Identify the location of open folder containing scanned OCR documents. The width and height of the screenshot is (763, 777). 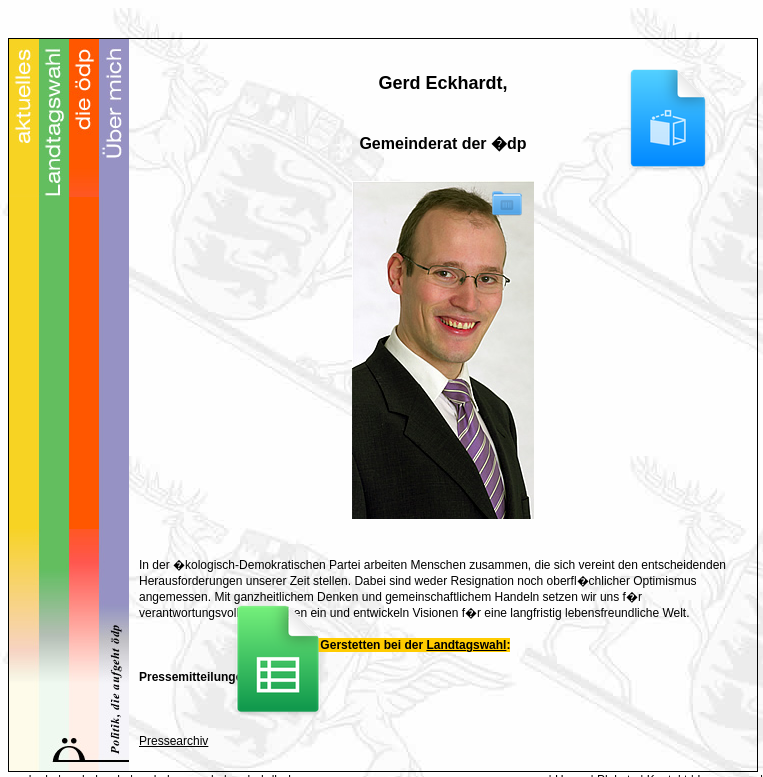
(507, 203).